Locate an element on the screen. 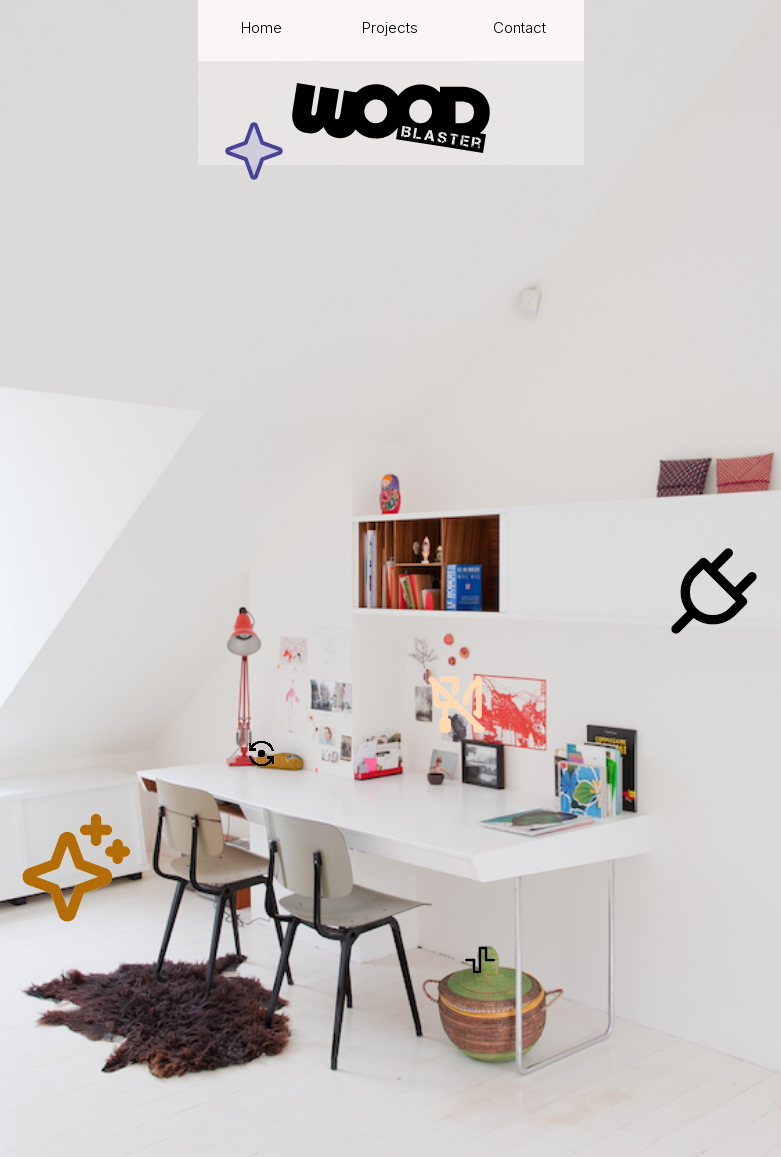 The image size is (781, 1157). toggle square wave signal output is located at coordinates (480, 960).